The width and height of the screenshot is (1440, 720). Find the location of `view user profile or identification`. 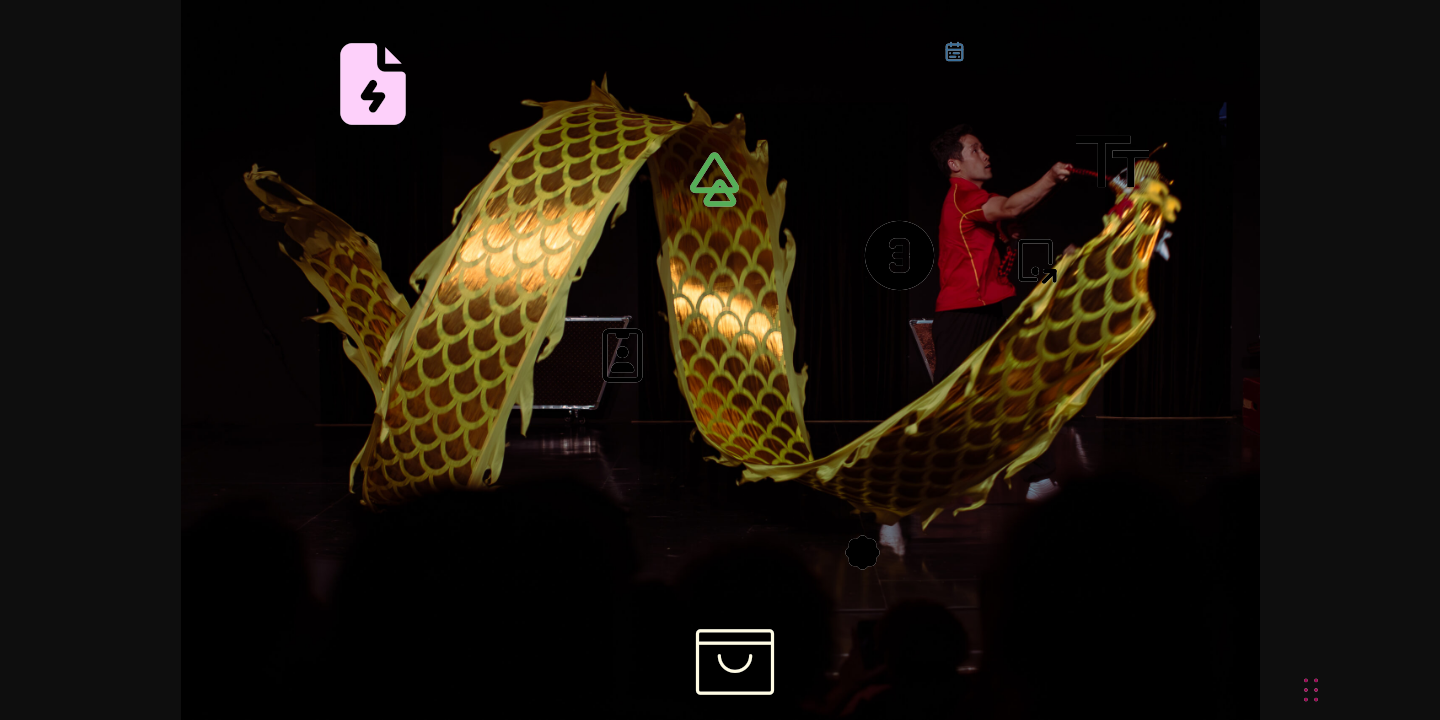

view user profile or identification is located at coordinates (622, 355).